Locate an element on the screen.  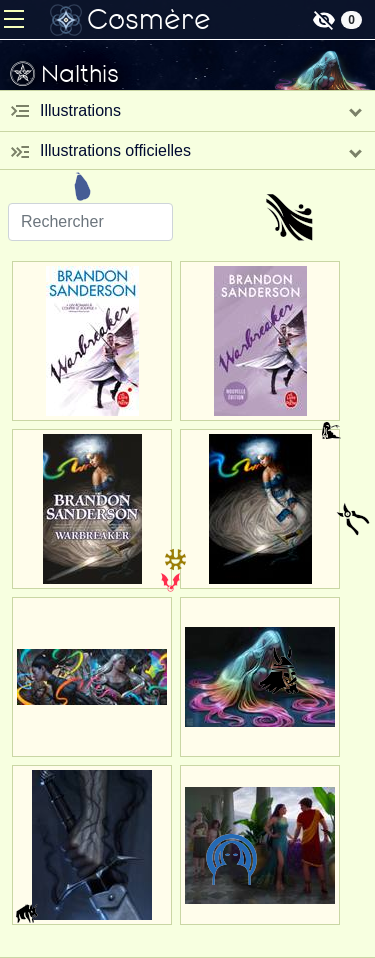
decorative abstract game element or badge is located at coordinates (175, 559).